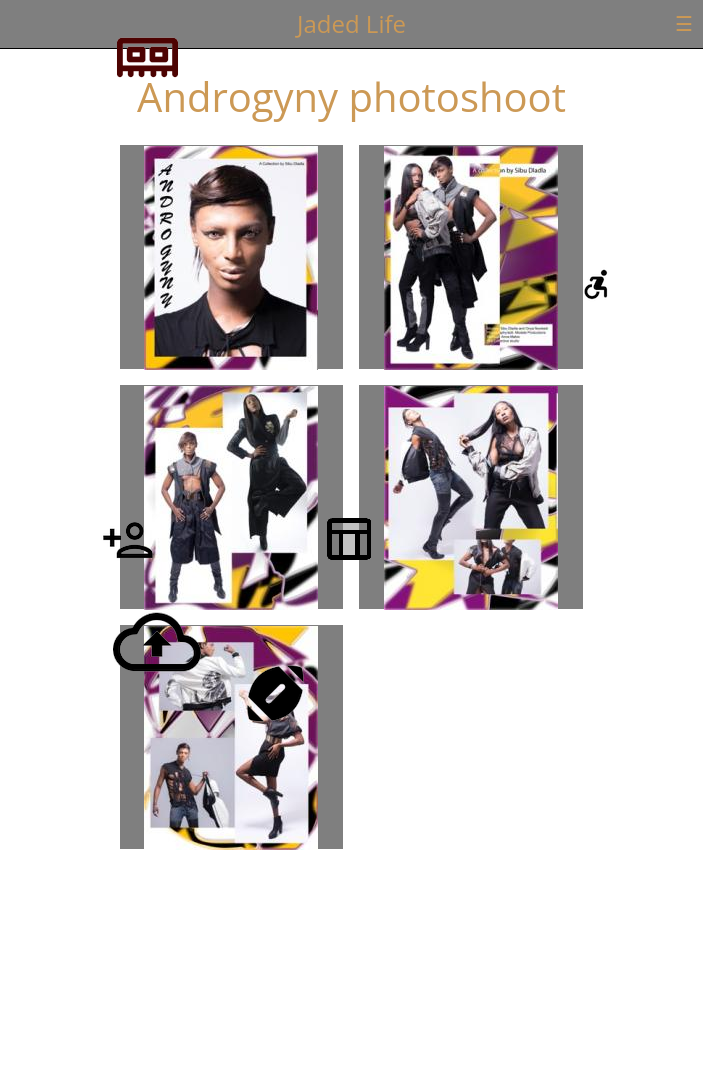 This screenshot has height=1073, width=703. I want to click on indicates wheelchair accessibility available, so click(595, 284).